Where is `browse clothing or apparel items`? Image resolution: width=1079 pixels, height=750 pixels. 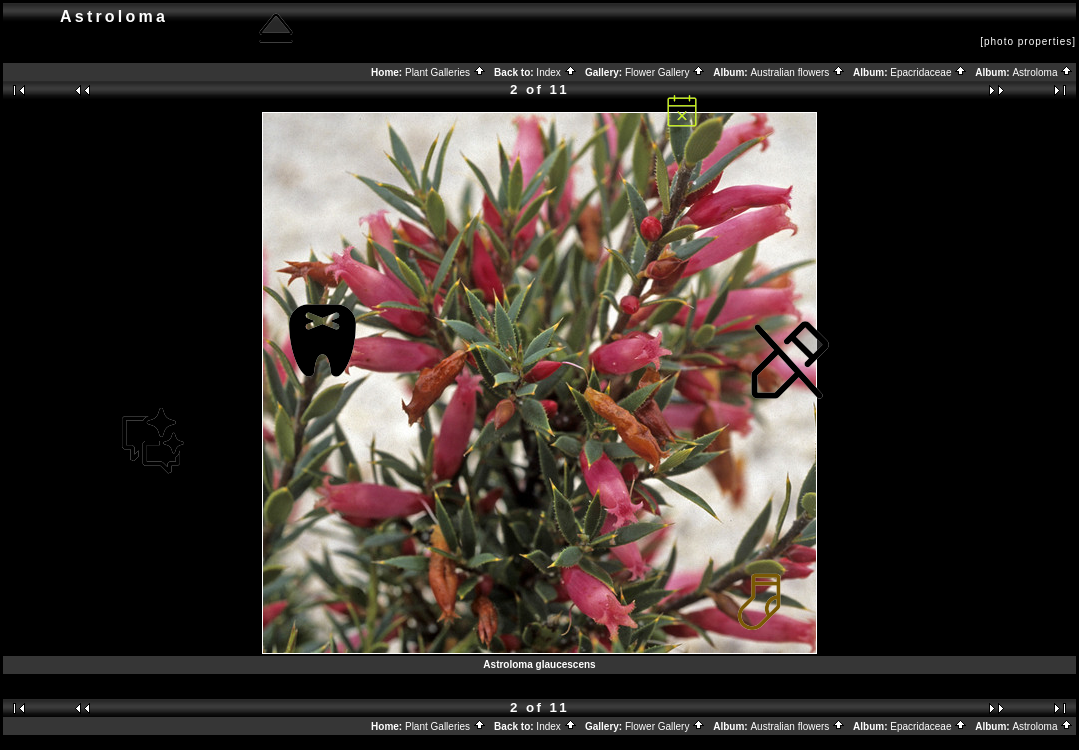 browse clothing or apparel items is located at coordinates (761, 601).